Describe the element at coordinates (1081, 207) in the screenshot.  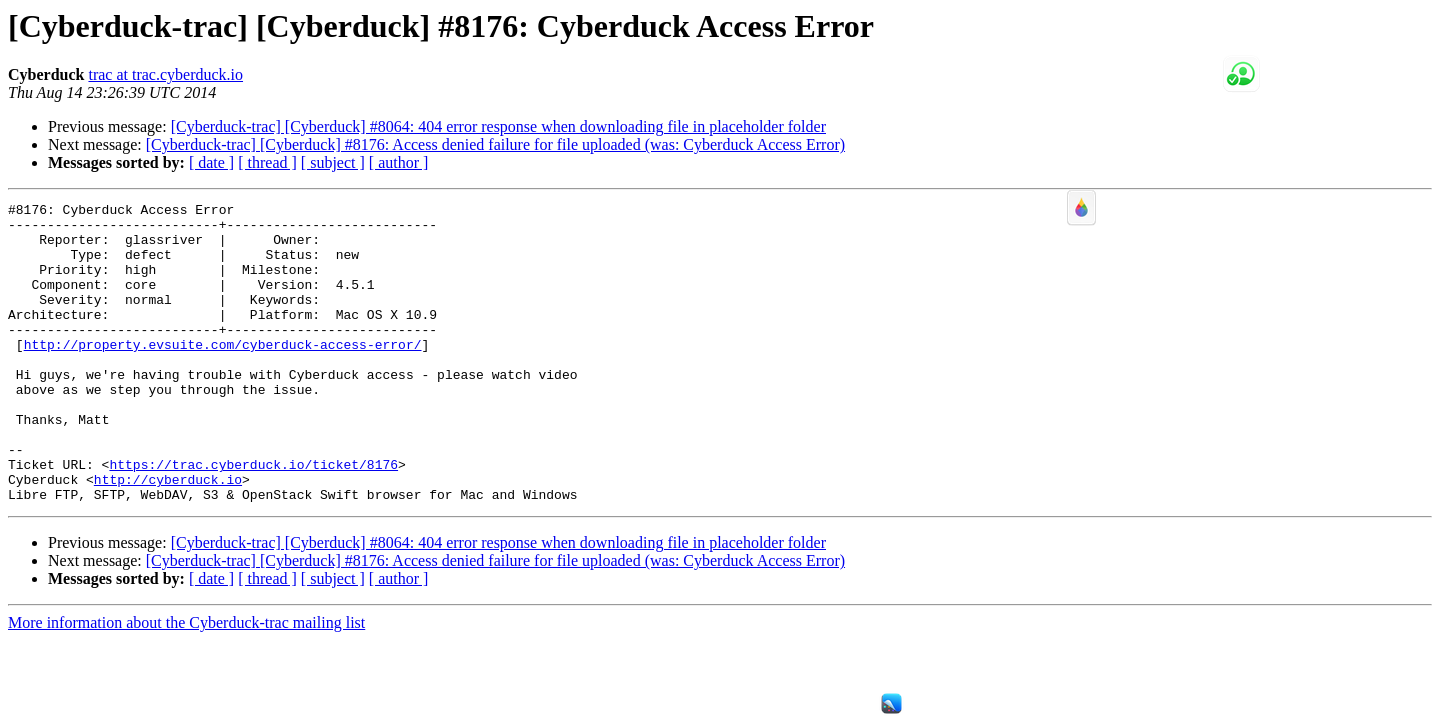
I see `file type for hardware monitoring sensor data` at that location.